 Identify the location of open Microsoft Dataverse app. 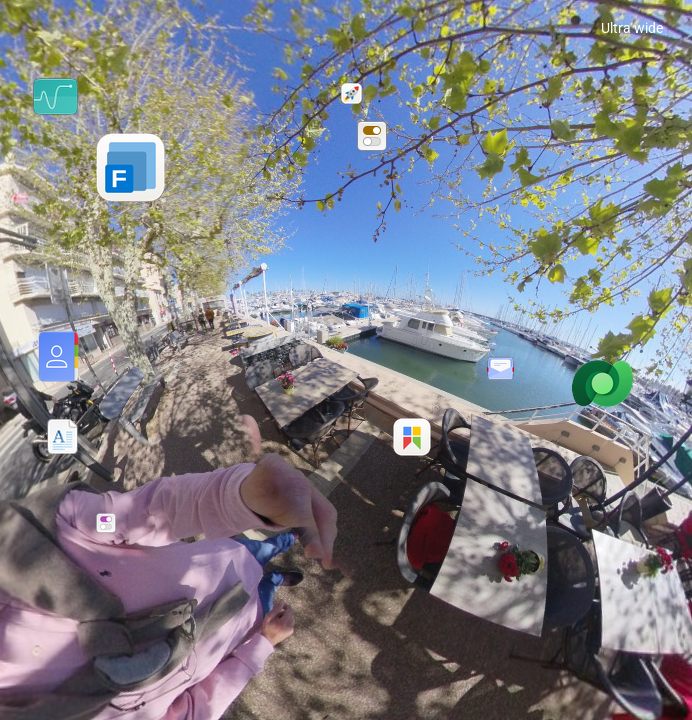
(602, 383).